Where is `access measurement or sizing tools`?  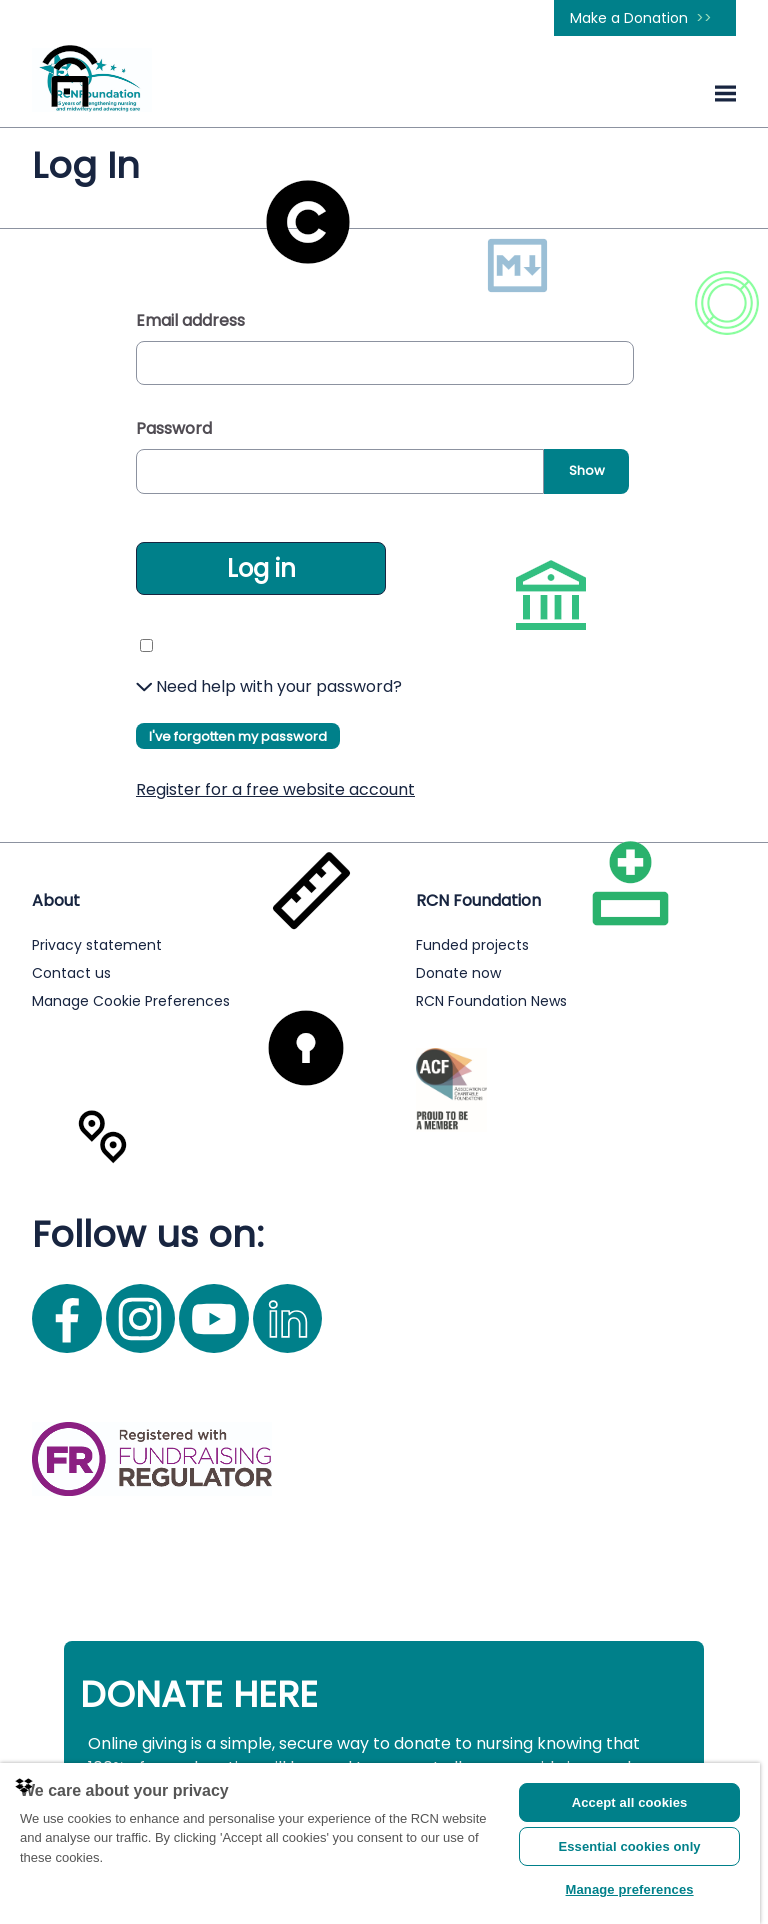
access measurement or sizing tools is located at coordinates (311, 888).